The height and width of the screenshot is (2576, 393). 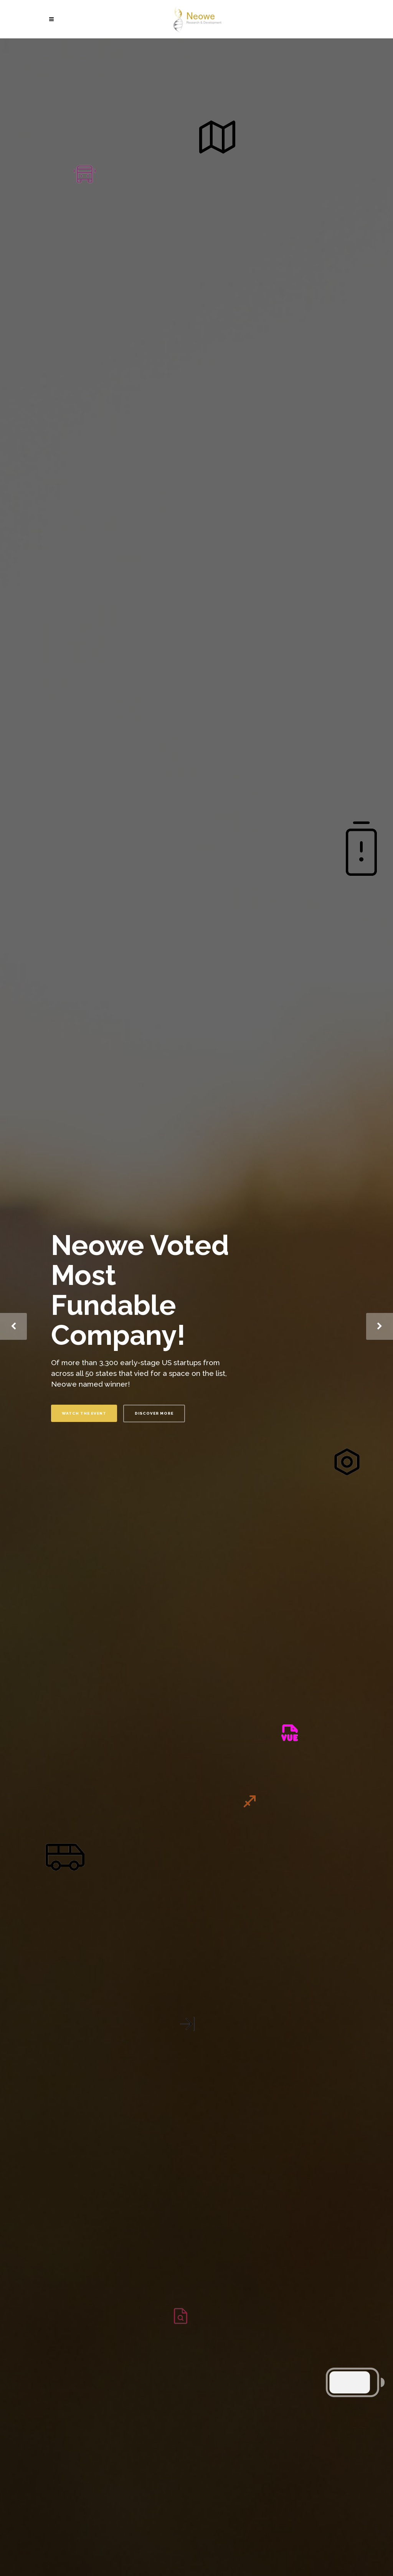 What do you see at coordinates (217, 137) in the screenshot?
I see `view map or navigation` at bounding box center [217, 137].